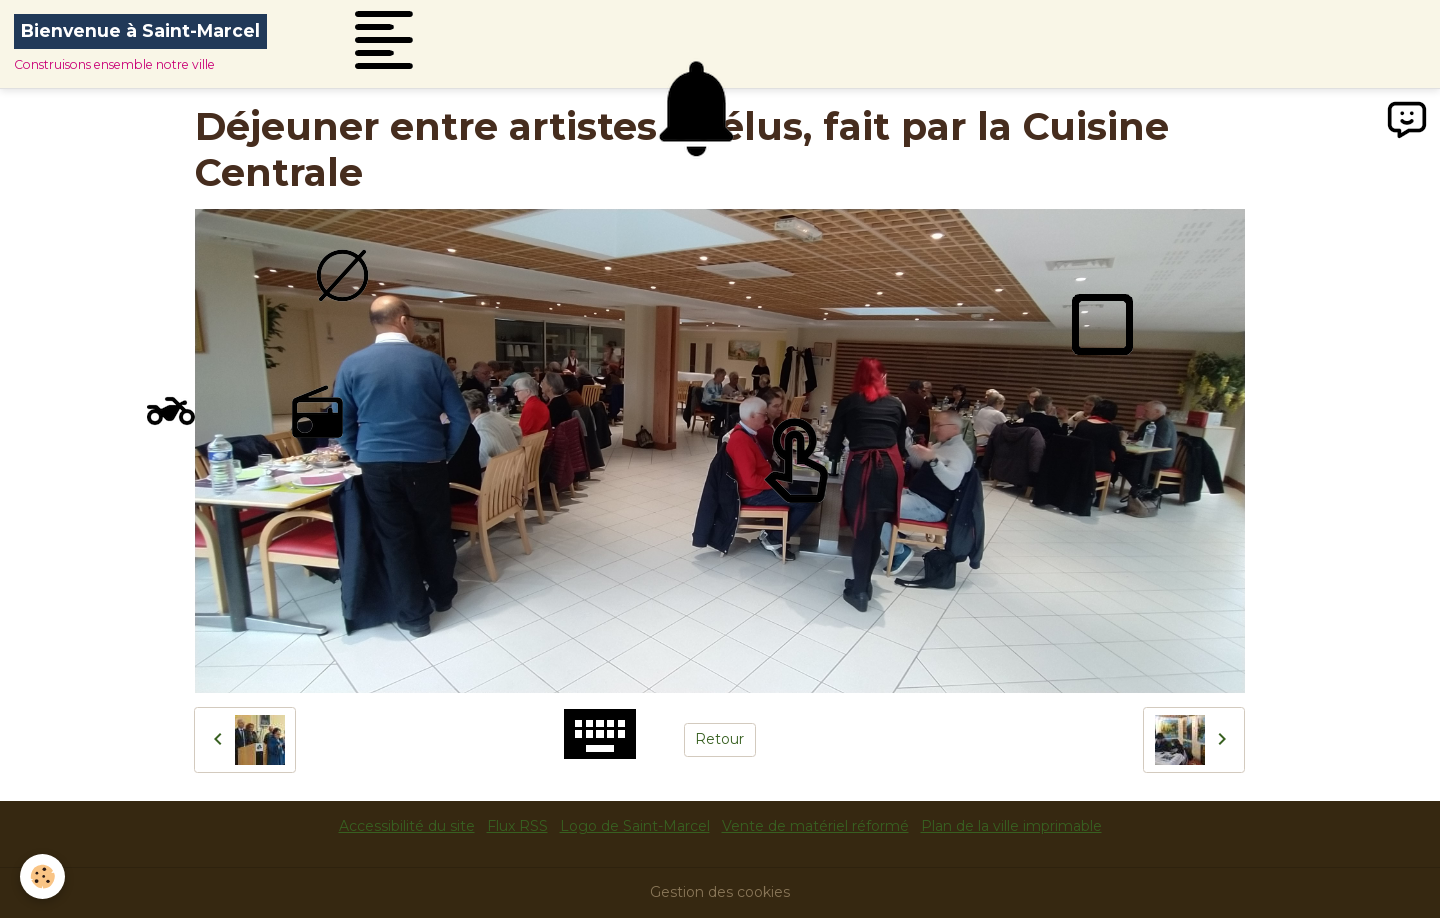 This screenshot has width=1440, height=918. What do you see at coordinates (696, 107) in the screenshot?
I see `view your notifications` at bounding box center [696, 107].